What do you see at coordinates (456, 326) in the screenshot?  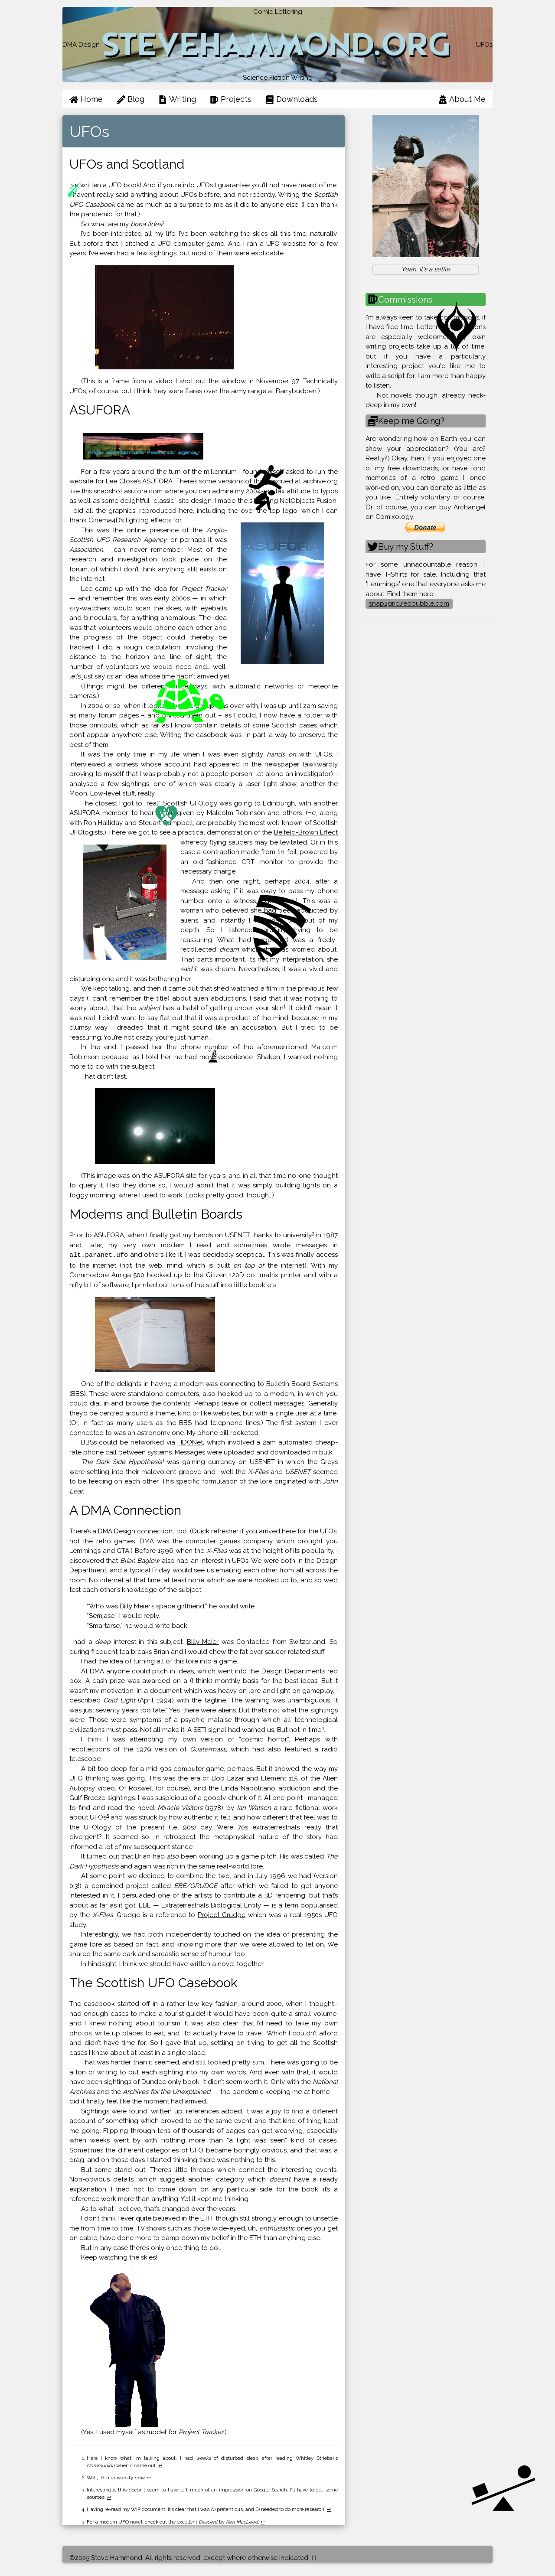 I see `activate alien fire ability or power` at bounding box center [456, 326].